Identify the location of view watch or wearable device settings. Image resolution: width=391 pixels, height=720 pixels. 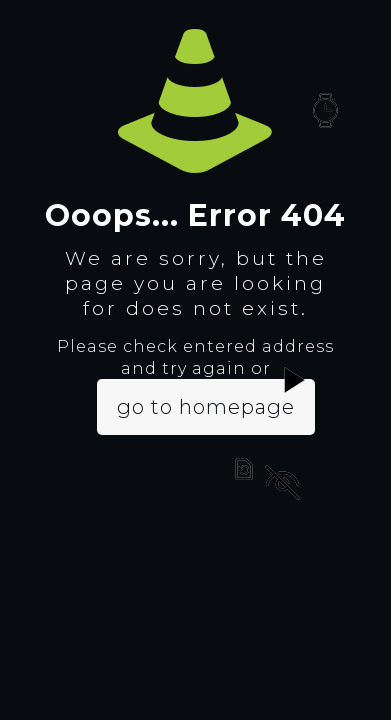
(325, 110).